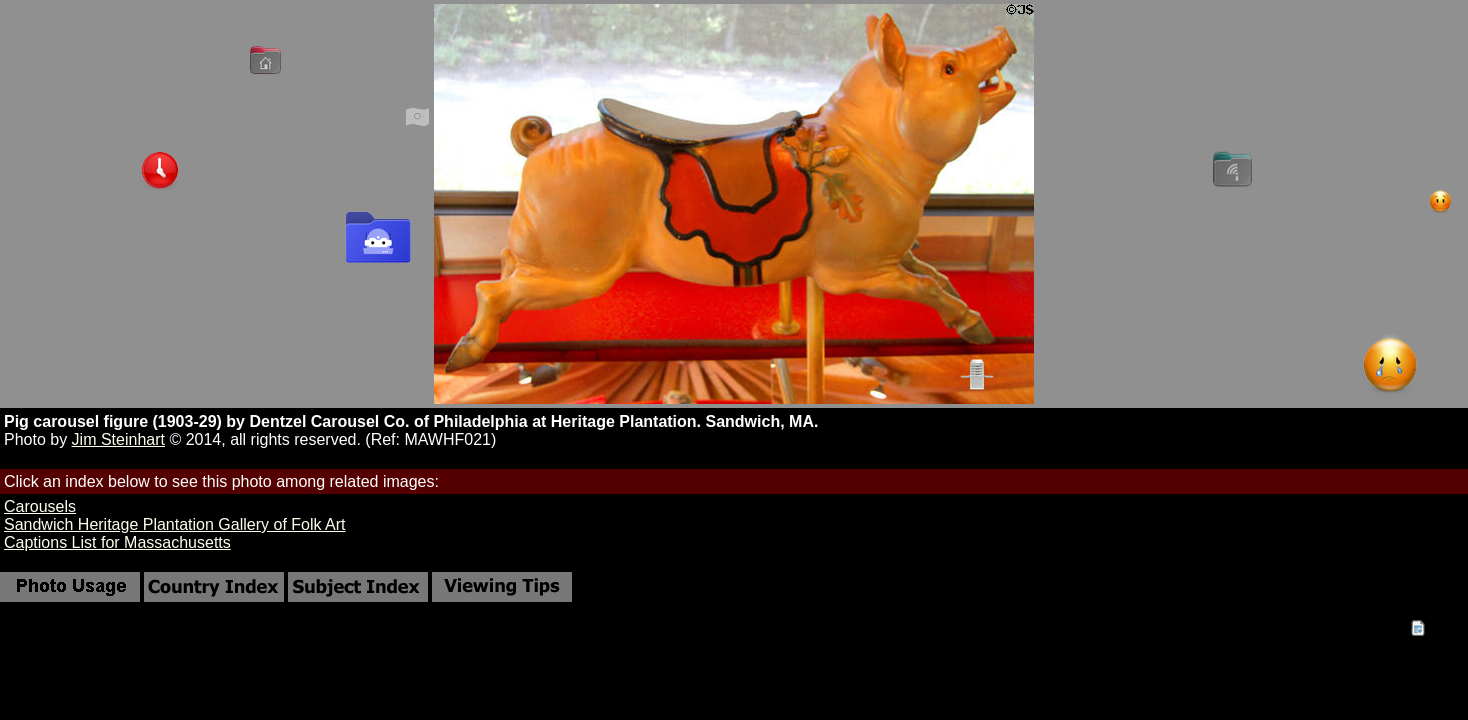 This screenshot has height=720, width=1468. Describe the element at coordinates (1232, 168) in the screenshot. I see `folder synced with insync cloud storage` at that location.